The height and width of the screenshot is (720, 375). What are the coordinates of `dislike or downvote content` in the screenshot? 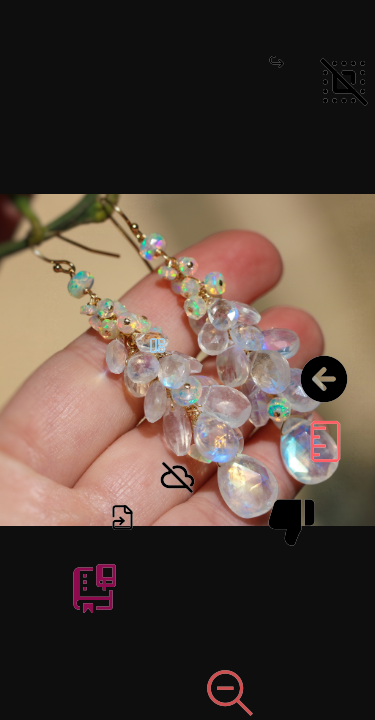 It's located at (291, 522).